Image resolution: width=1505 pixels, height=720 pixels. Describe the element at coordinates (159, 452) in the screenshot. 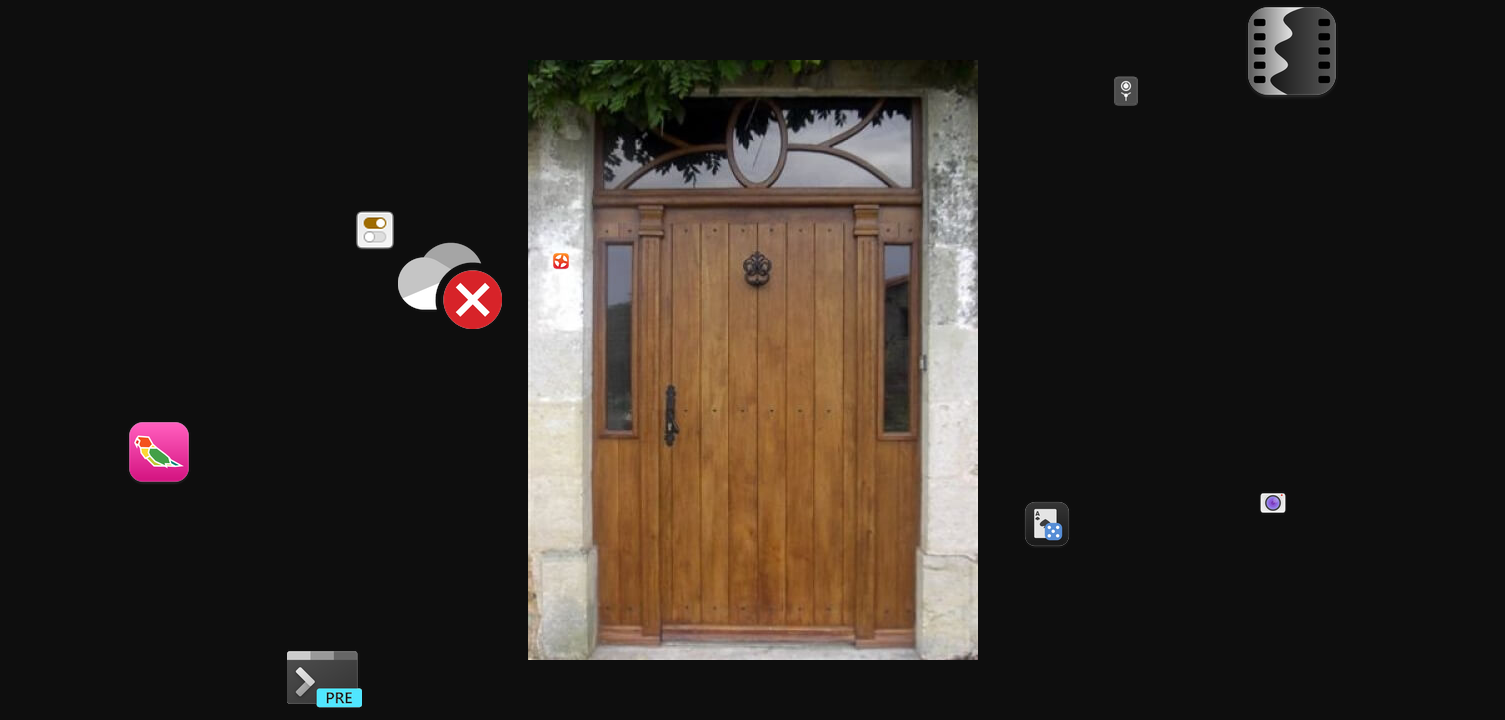

I see `open the alovoa dating app` at that location.